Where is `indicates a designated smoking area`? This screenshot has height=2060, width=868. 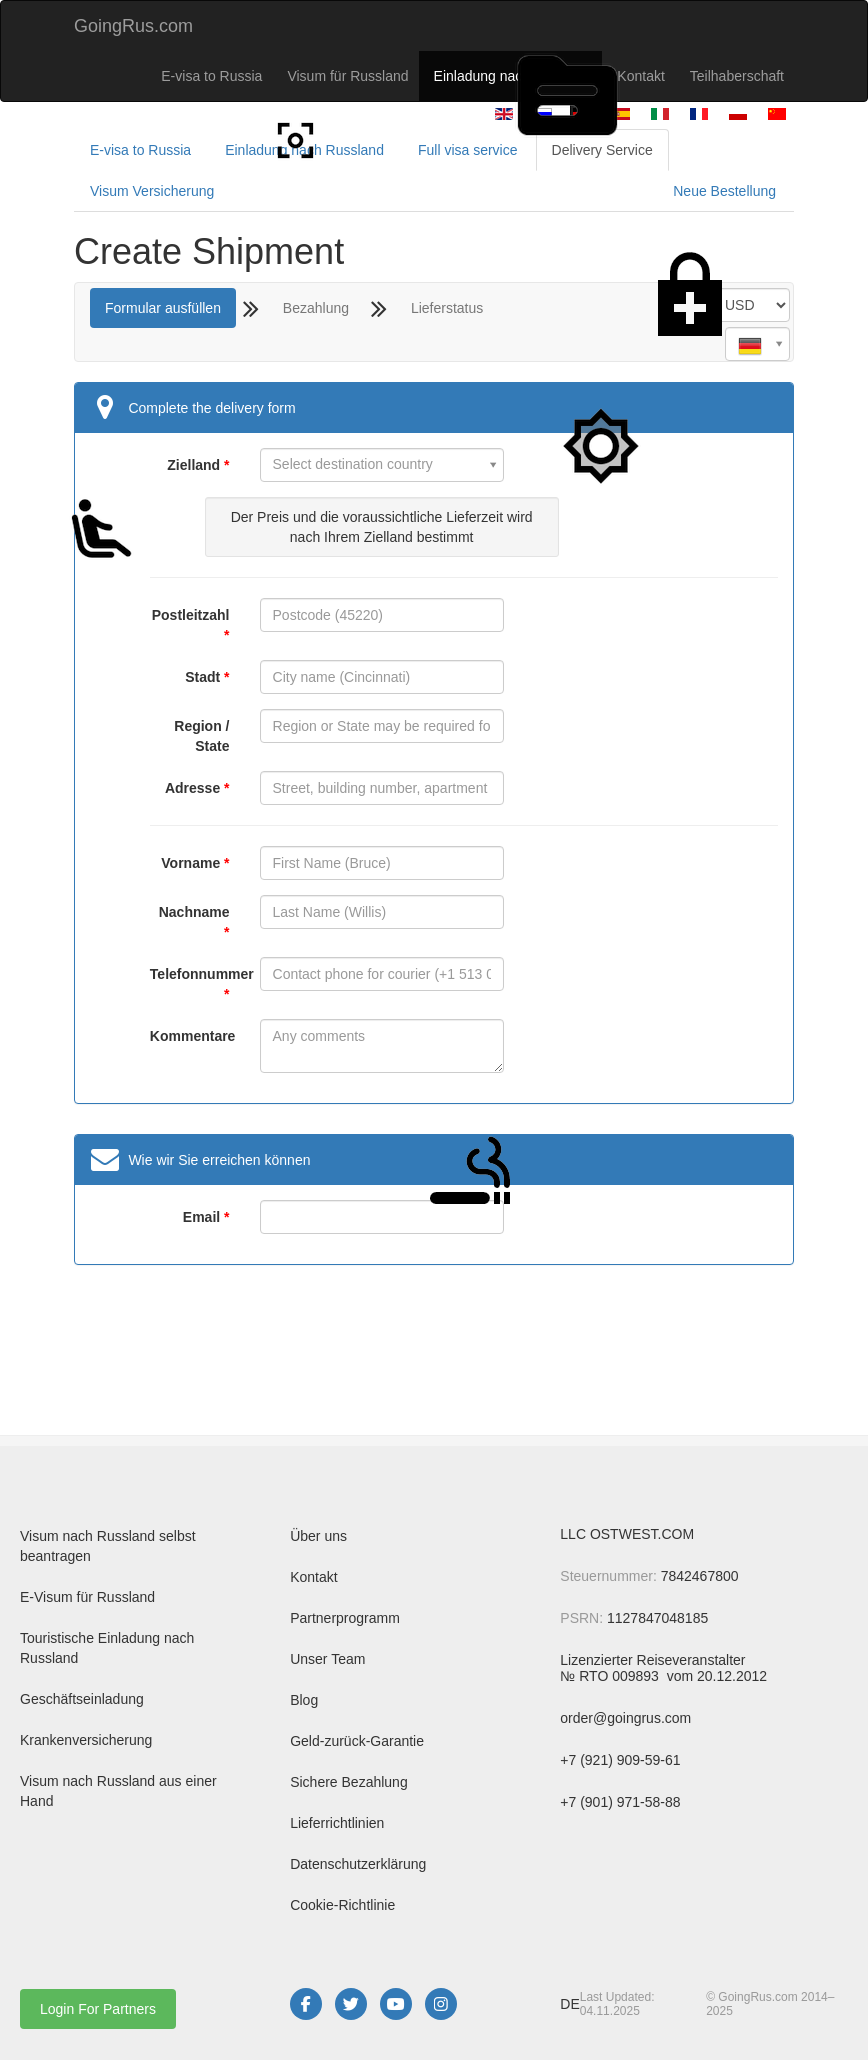
indicates a designated smoking area is located at coordinates (470, 1176).